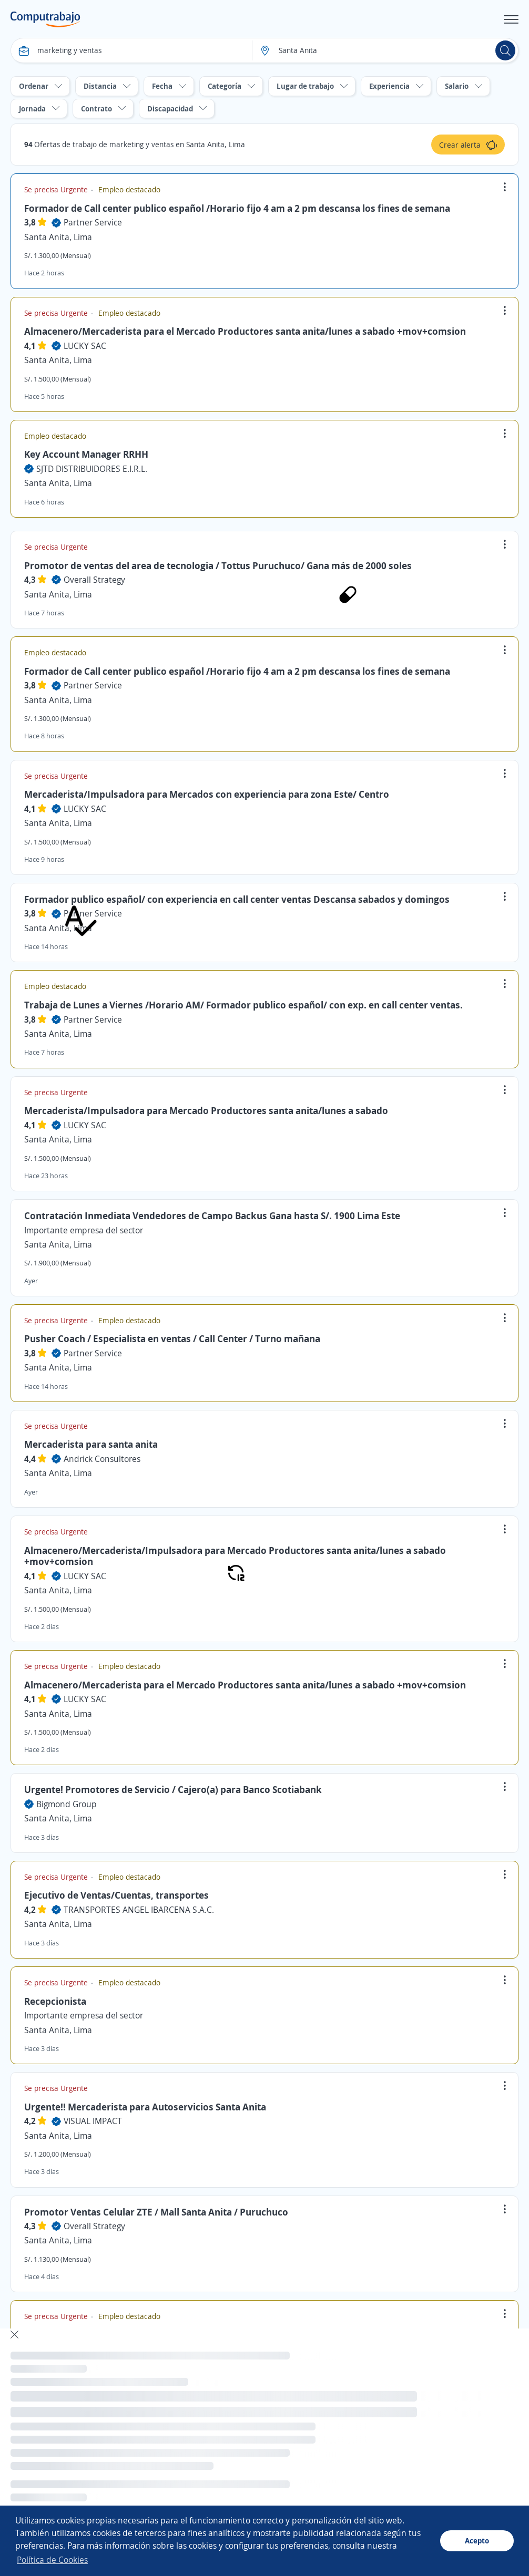  What do you see at coordinates (79, 920) in the screenshot?
I see `enable spellcheck or grammar checking` at bounding box center [79, 920].